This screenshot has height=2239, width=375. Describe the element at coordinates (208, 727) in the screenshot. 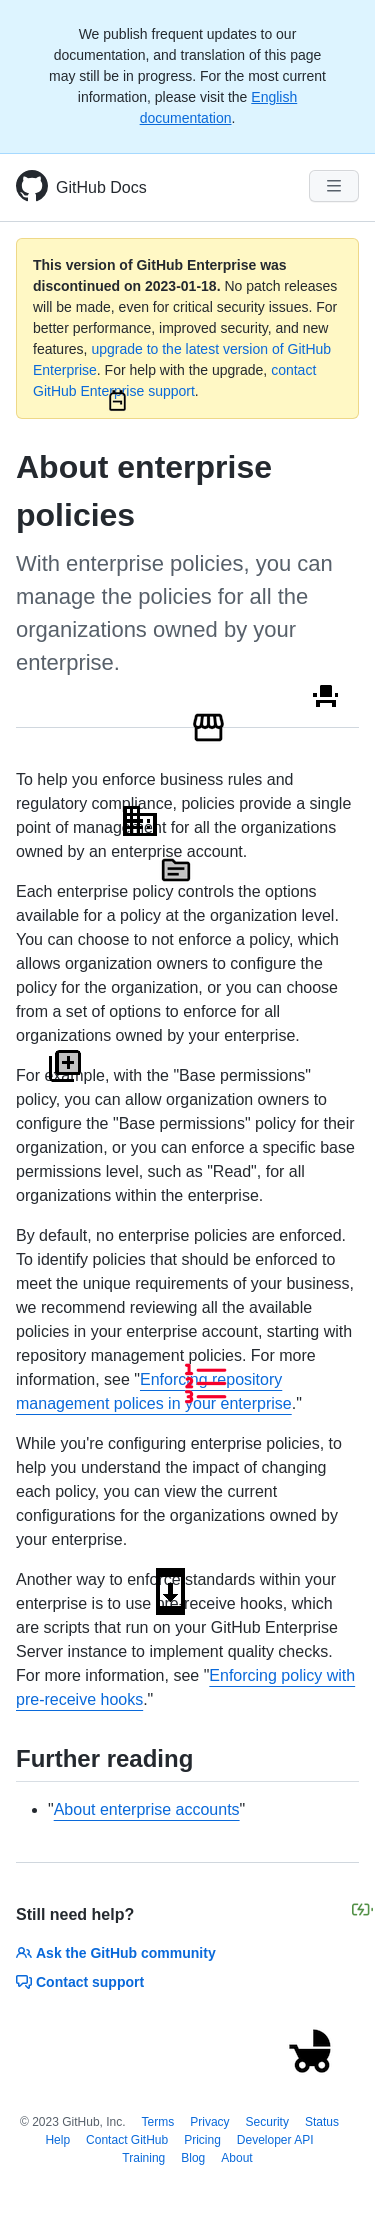

I see `access the marketplace or shop` at that location.